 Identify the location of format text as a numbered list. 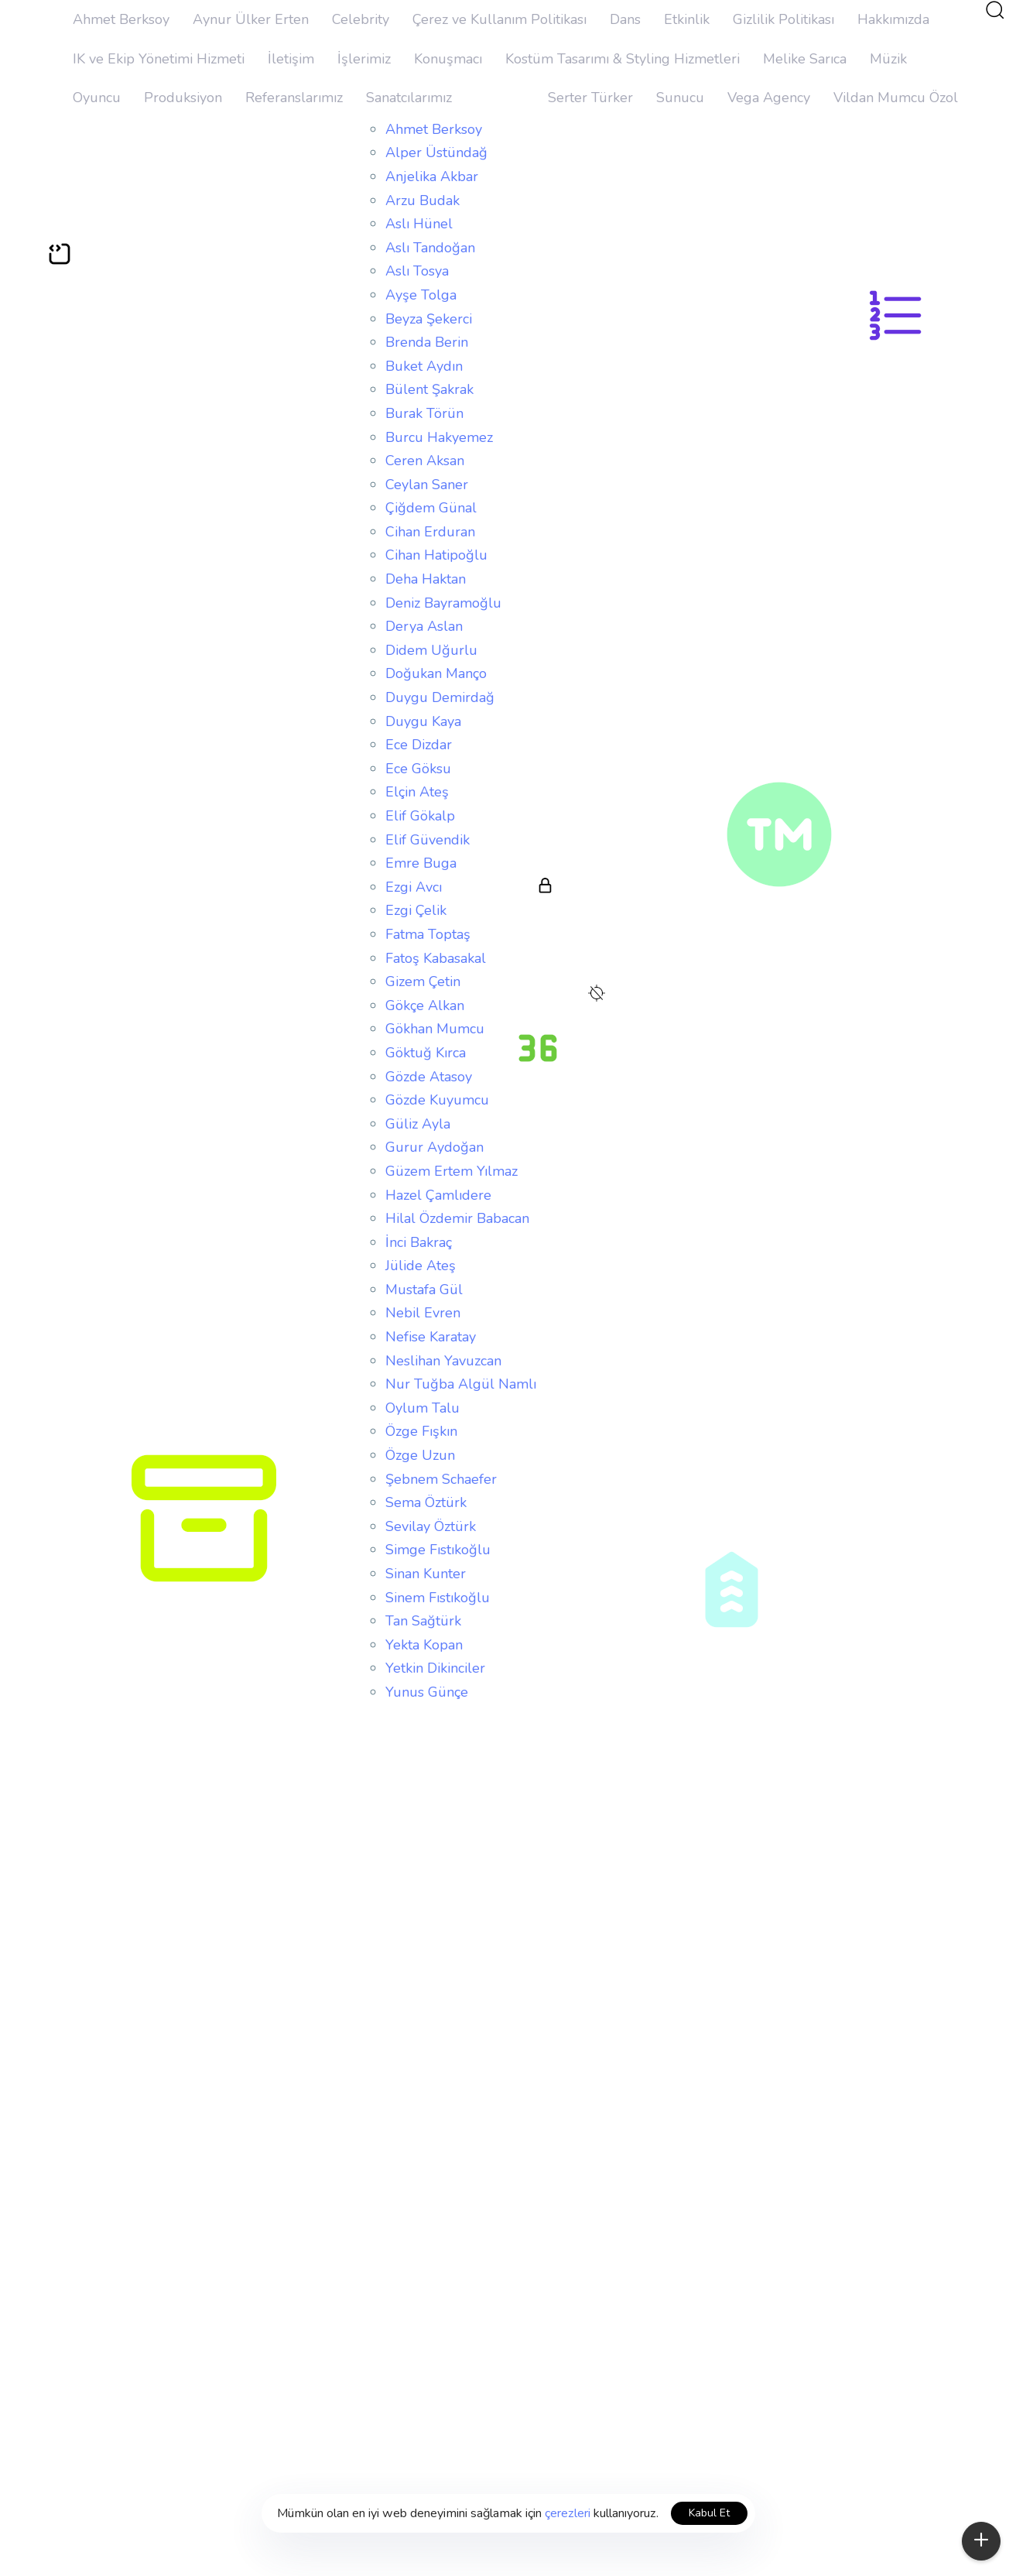
(896, 315).